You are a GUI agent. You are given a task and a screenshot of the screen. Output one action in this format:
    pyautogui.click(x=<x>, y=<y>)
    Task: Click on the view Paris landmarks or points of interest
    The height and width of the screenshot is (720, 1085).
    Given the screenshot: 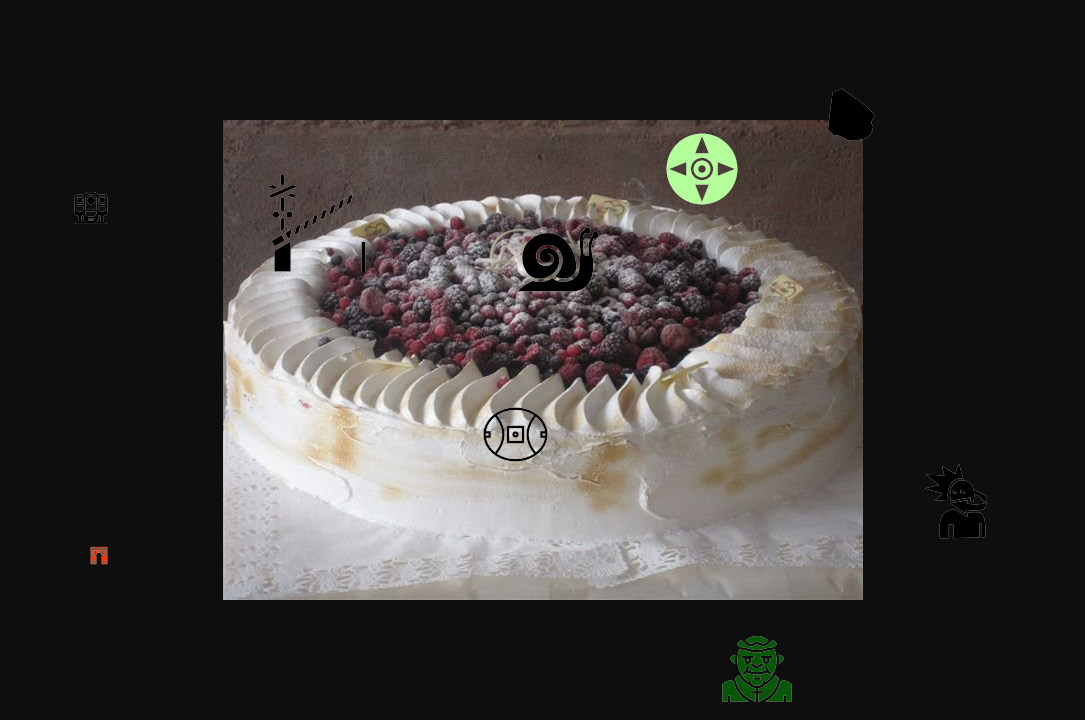 What is the action you would take?
    pyautogui.click(x=99, y=554)
    